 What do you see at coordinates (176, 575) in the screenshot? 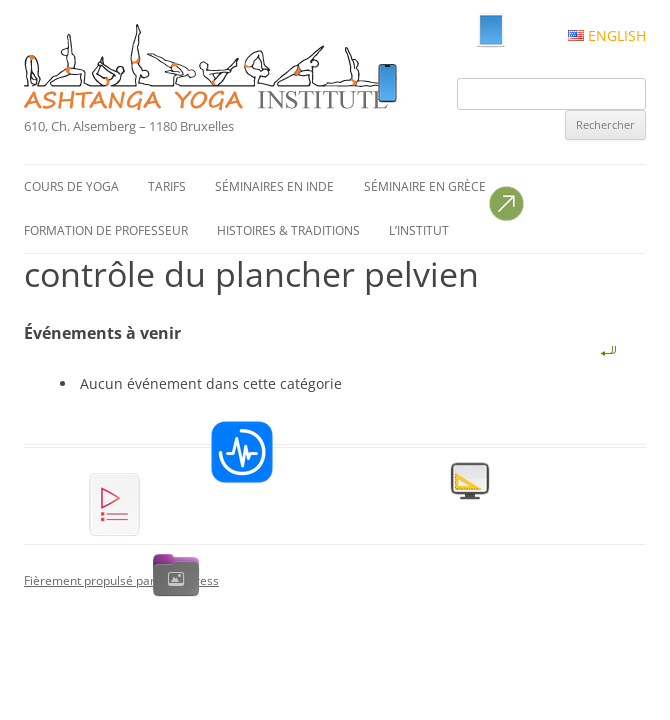
I see `open your pictures folder` at bounding box center [176, 575].